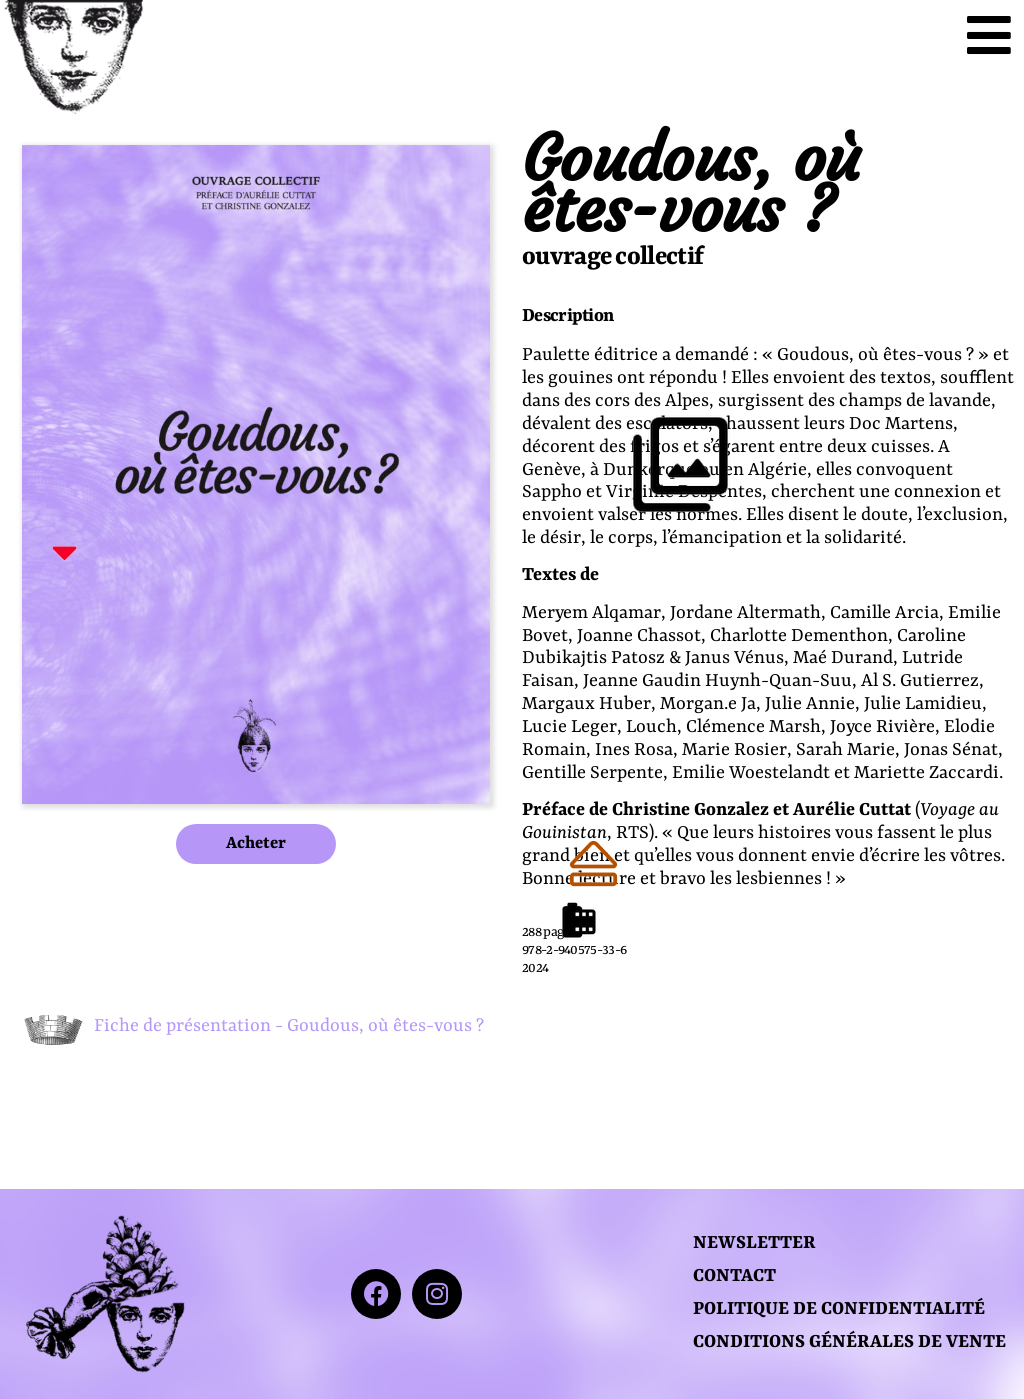  I want to click on access photos from camera roll, so click(579, 921).